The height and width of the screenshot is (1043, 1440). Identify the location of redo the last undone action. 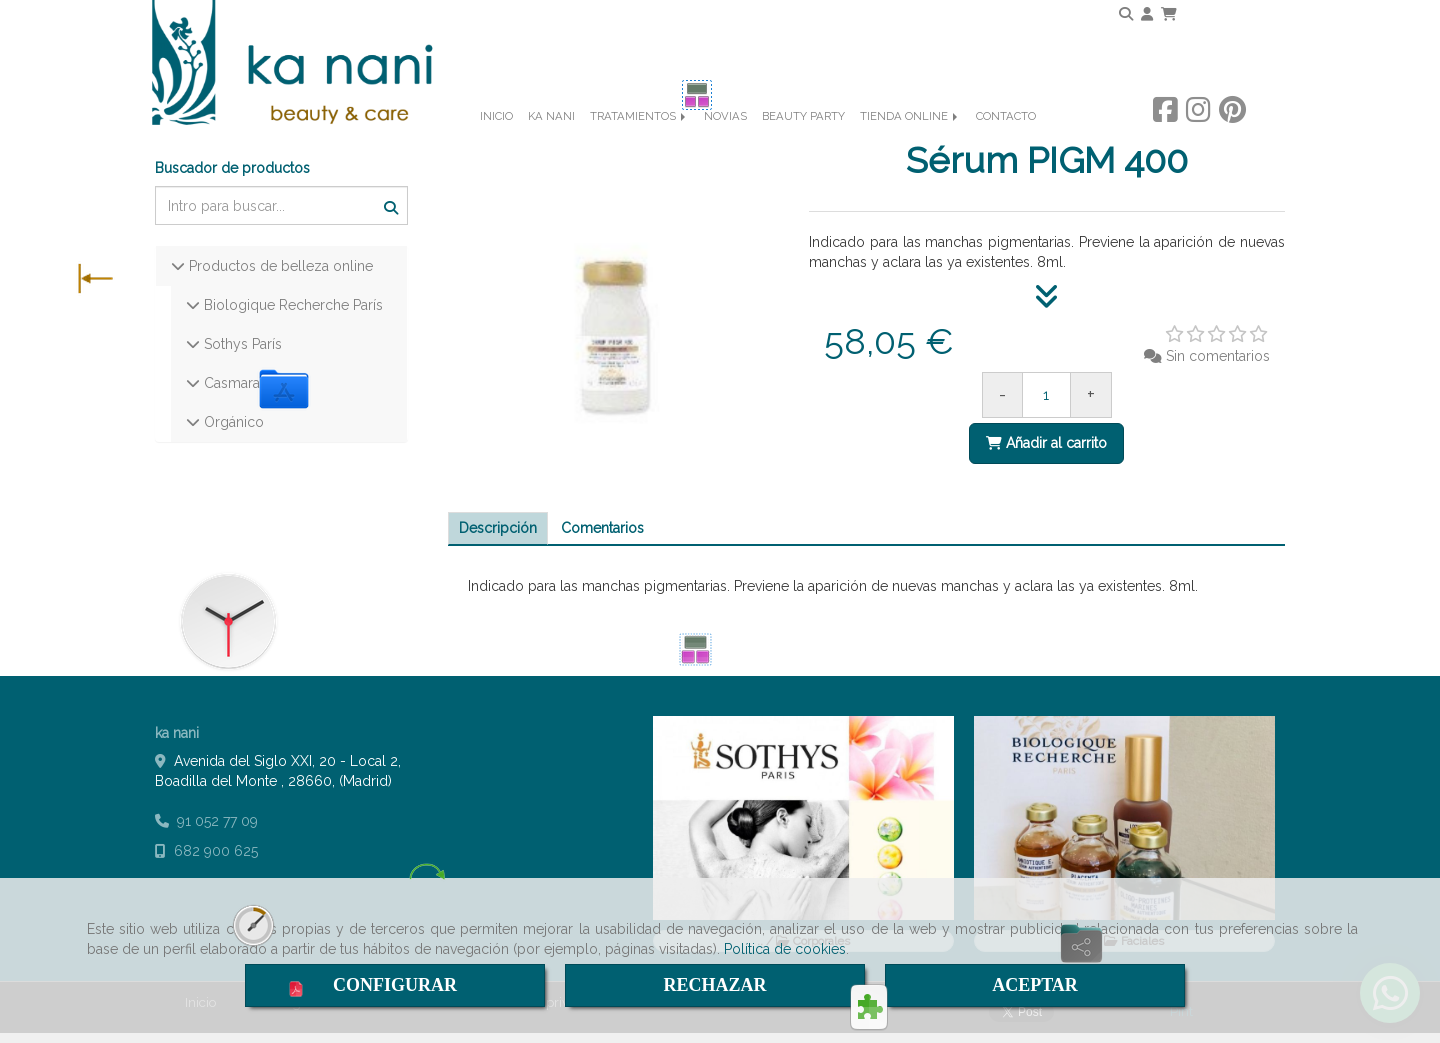
(427, 871).